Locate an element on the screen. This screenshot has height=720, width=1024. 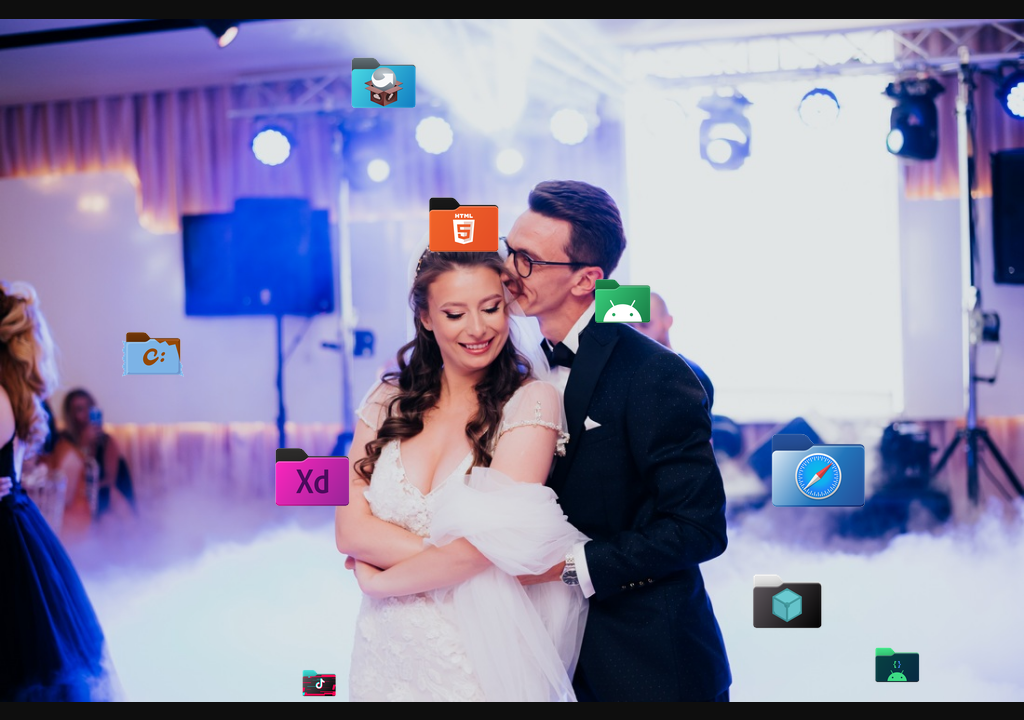
open folder containing Adobe XD project files is located at coordinates (312, 479).